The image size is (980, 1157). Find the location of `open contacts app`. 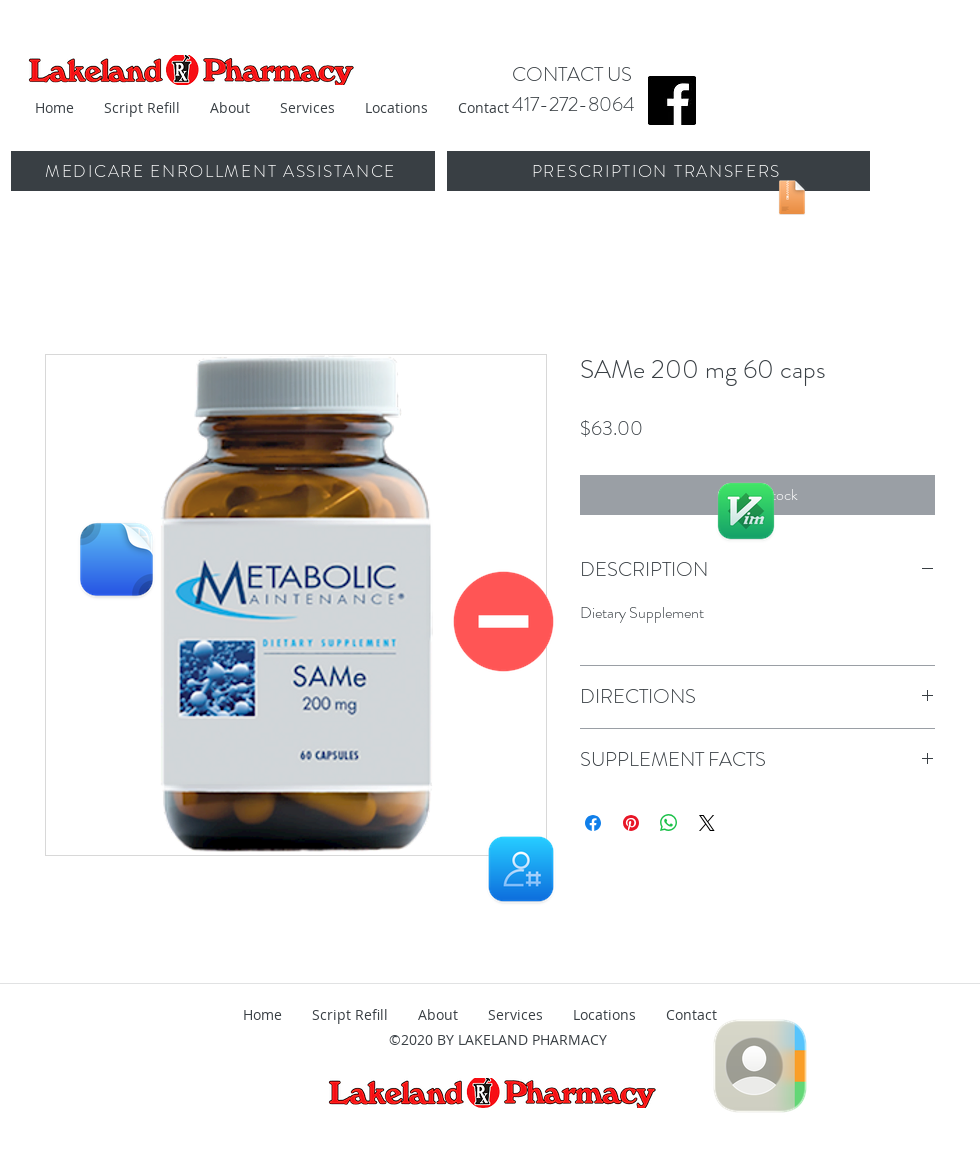

open contacts app is located at coordinates (760, 1066).